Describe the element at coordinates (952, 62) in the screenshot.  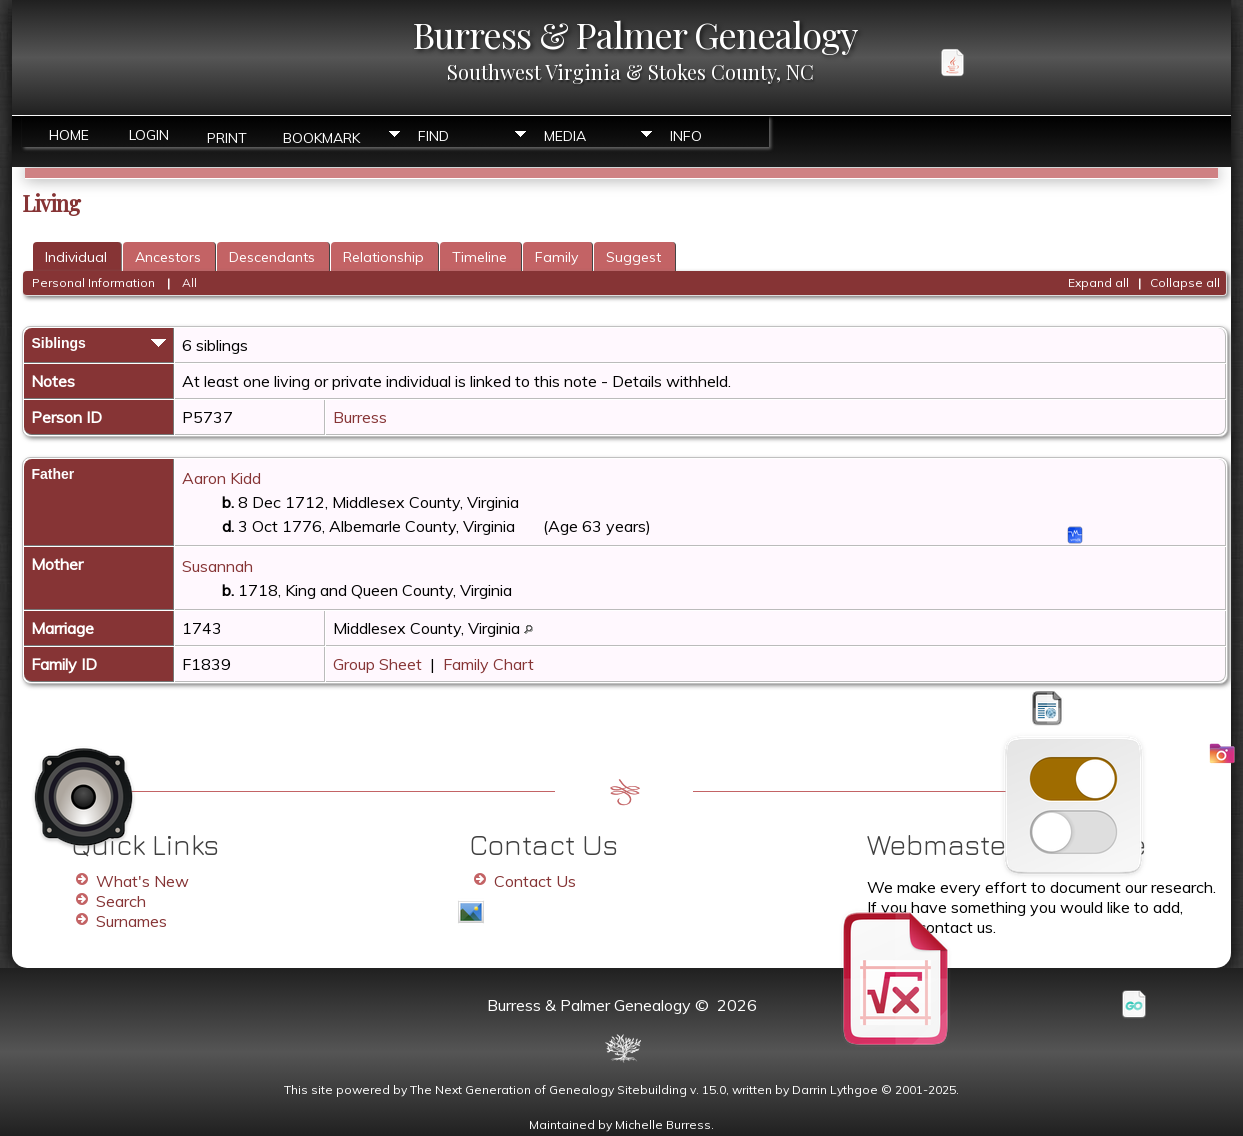
I see `a java source code file` at that location.